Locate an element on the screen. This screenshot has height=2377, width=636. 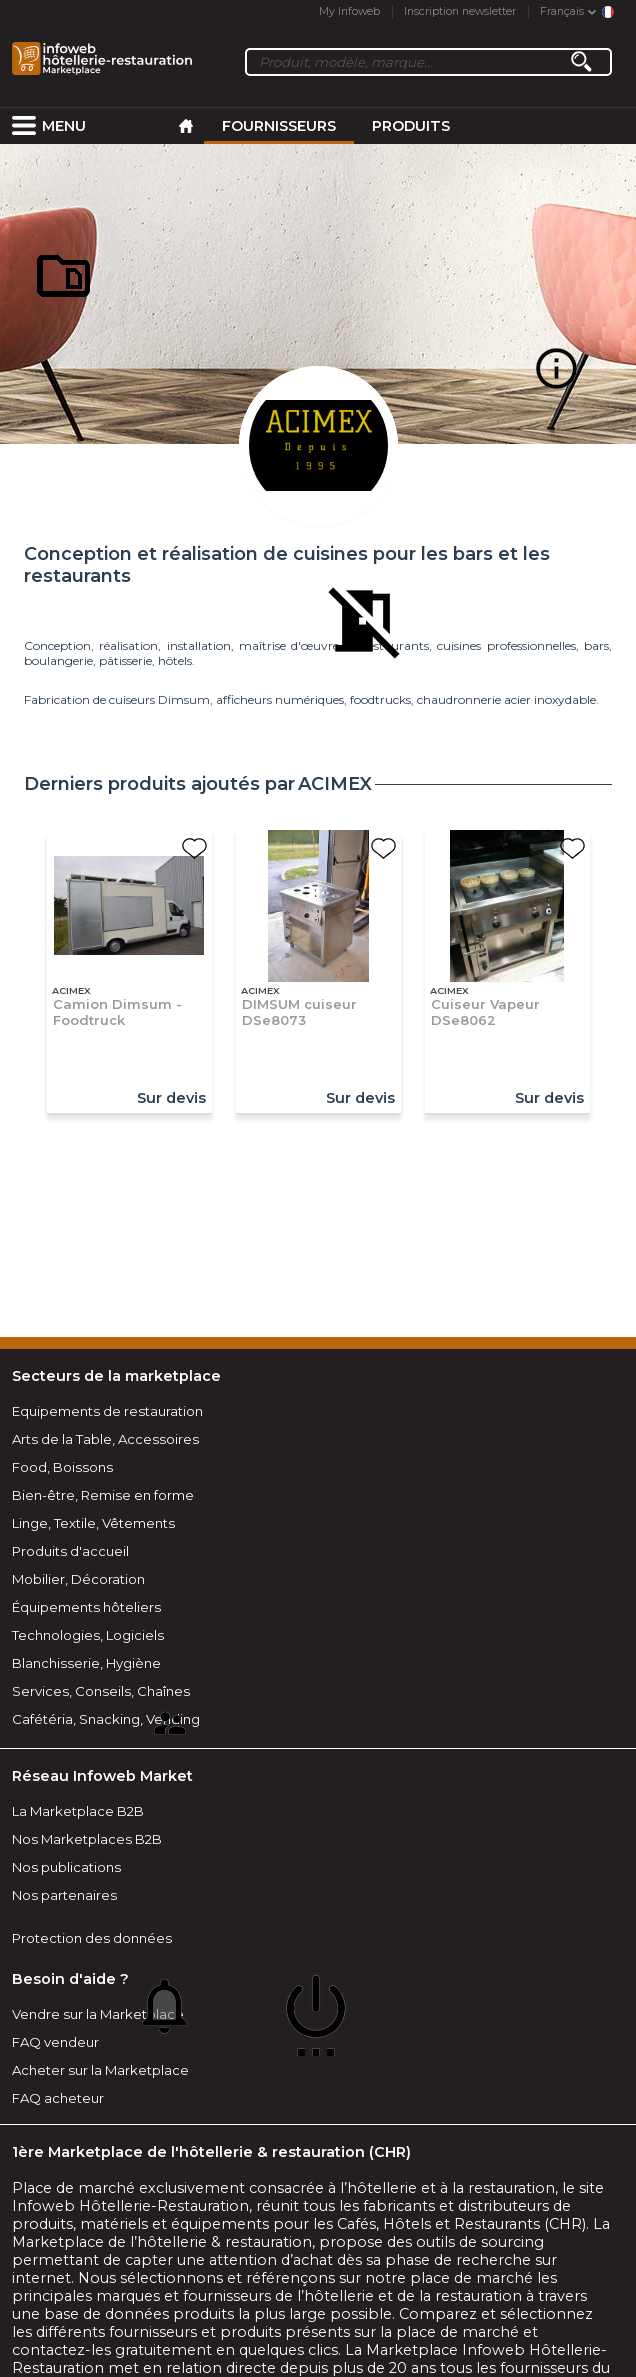
meeting room unavailable or closed is located at coordinates (366, 621).